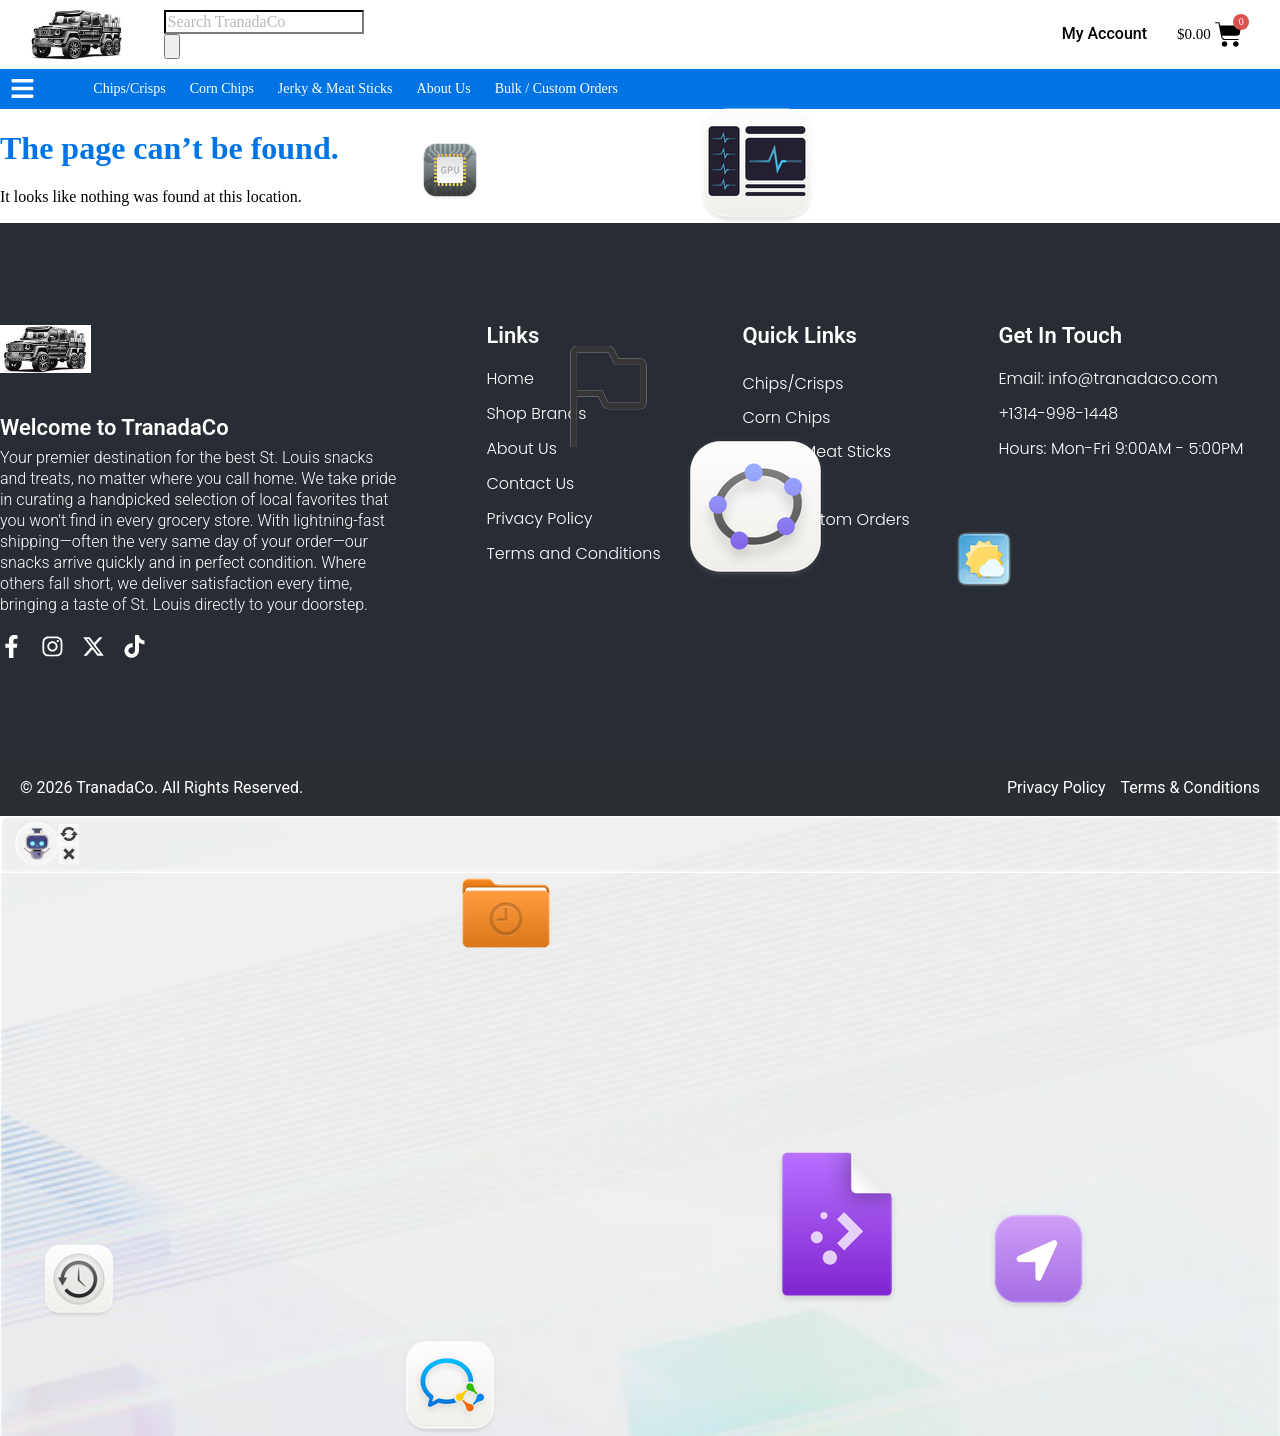  I want to click on open graphics card driver settings, so click(450, 170).